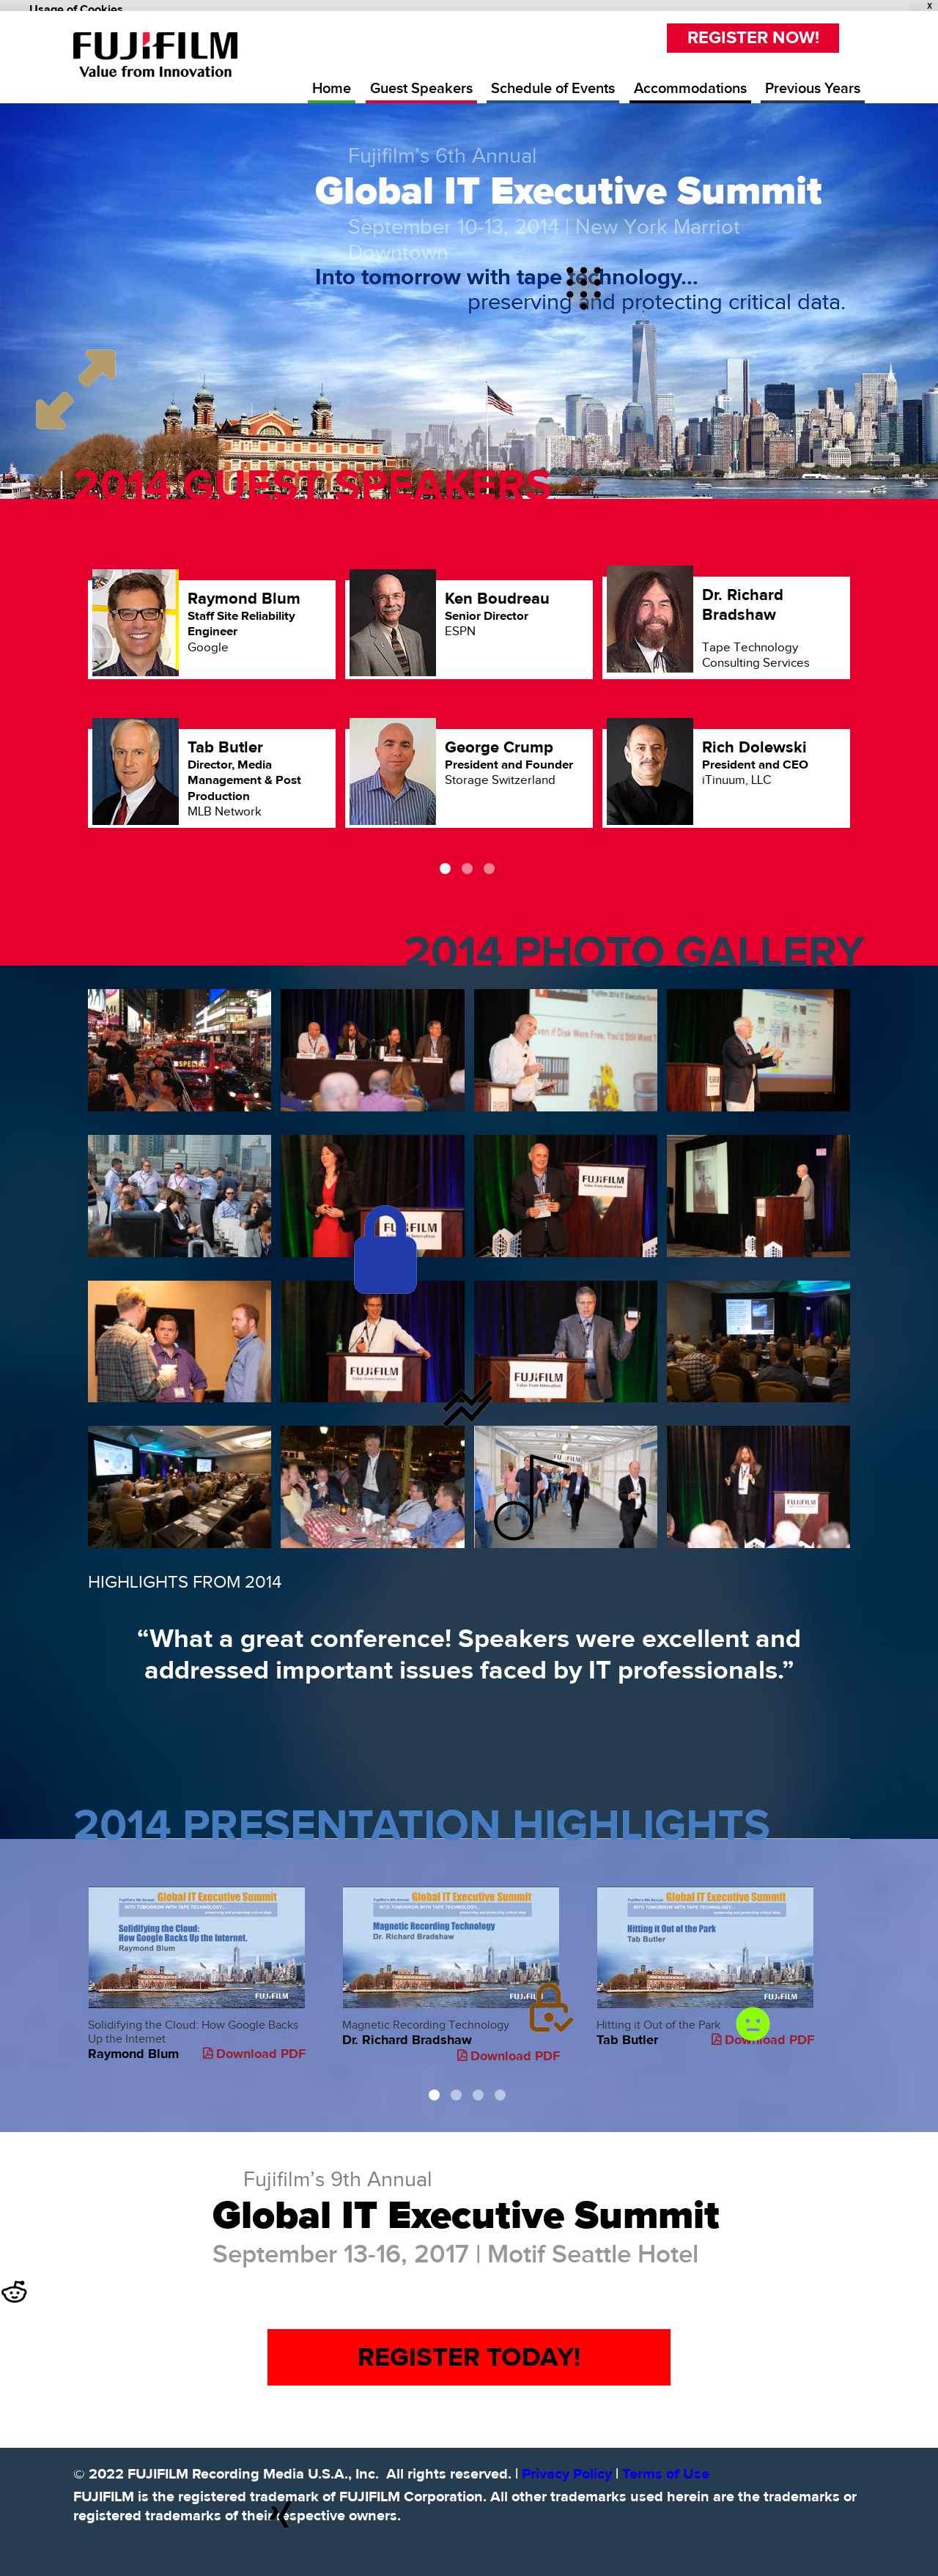 The width and height of the screenshot is (938, 2576). I want to click on expand to fullscreen mode, so click(75, 389).